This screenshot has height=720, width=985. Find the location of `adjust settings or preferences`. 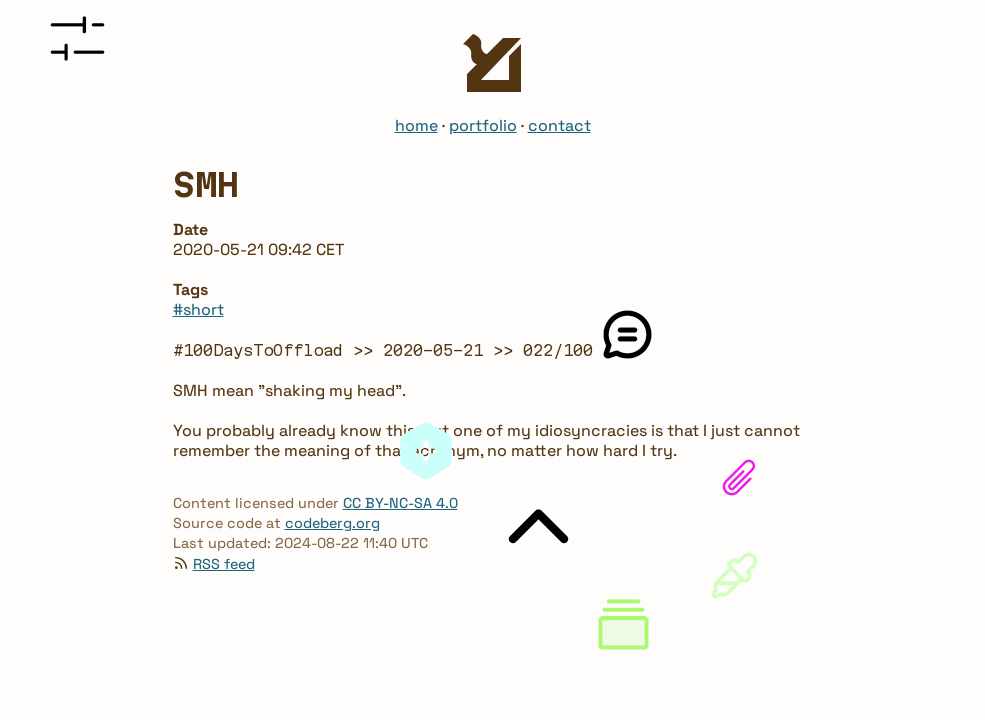

adjust settings or preferences is located at coordinates (77, 38).